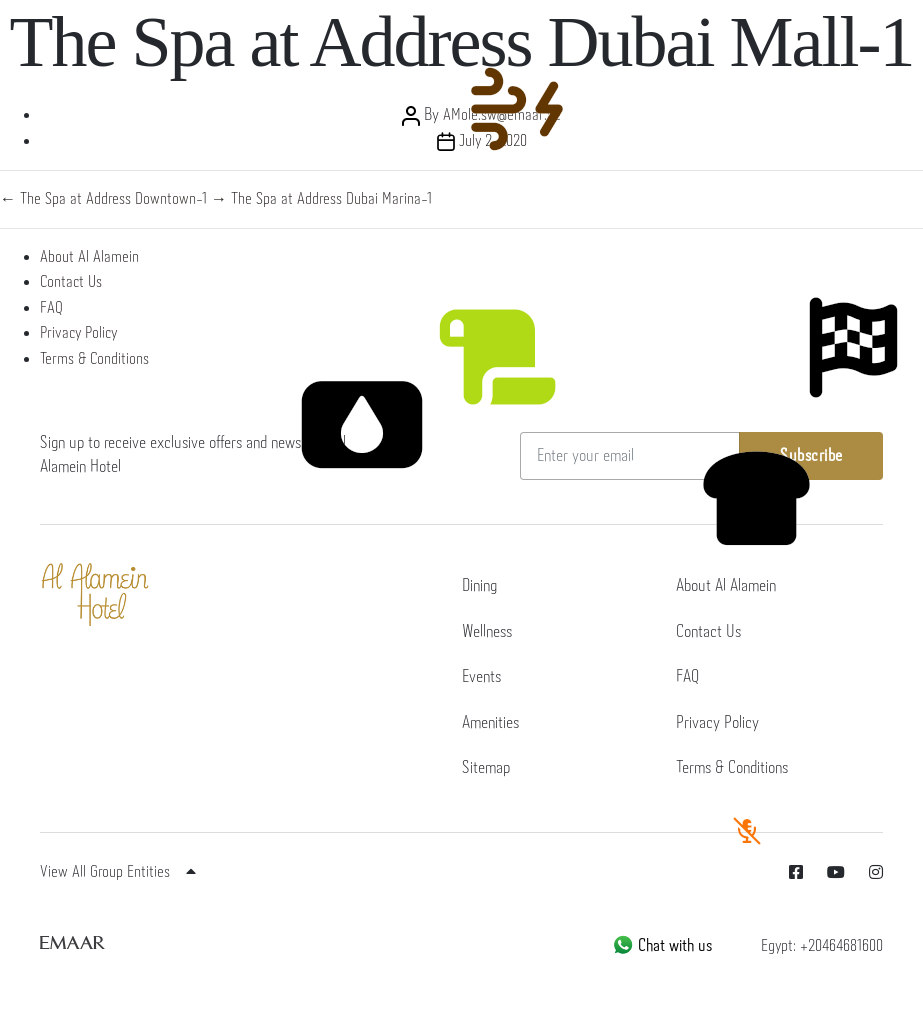 This screenshot has height=1028, width=923. I want to click on access bakery or bread-related content, so click(756, 498).